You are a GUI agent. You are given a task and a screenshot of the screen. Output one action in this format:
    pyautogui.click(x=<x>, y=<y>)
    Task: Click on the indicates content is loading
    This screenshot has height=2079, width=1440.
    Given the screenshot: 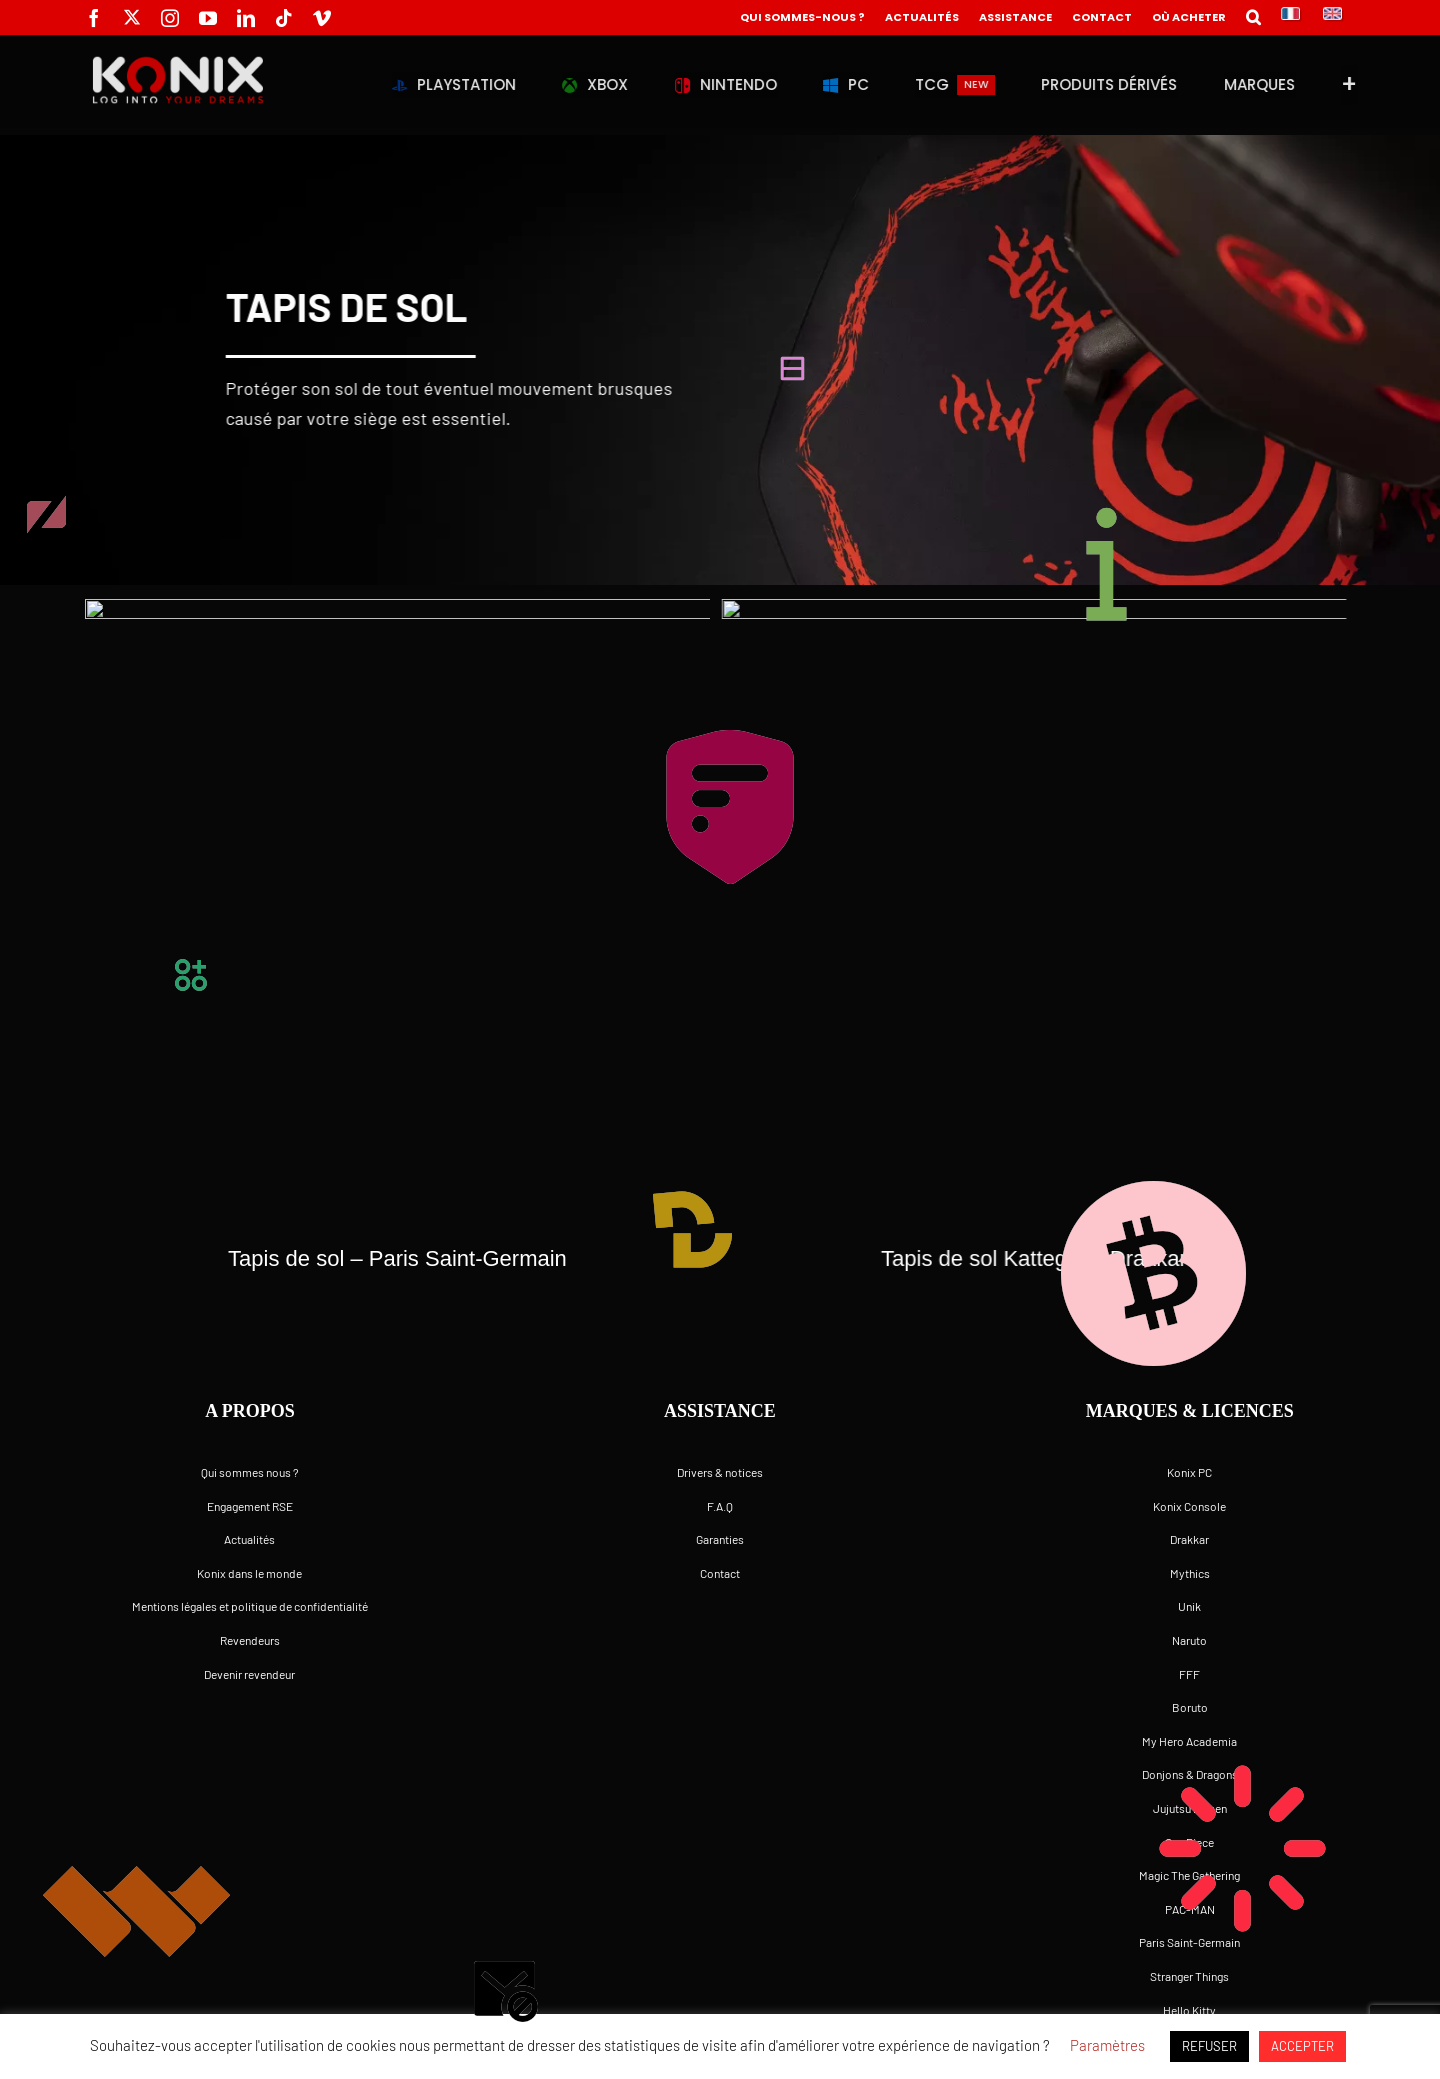 What is the action you would take?
    pyautogui.click(x=1242, y=1848)
    